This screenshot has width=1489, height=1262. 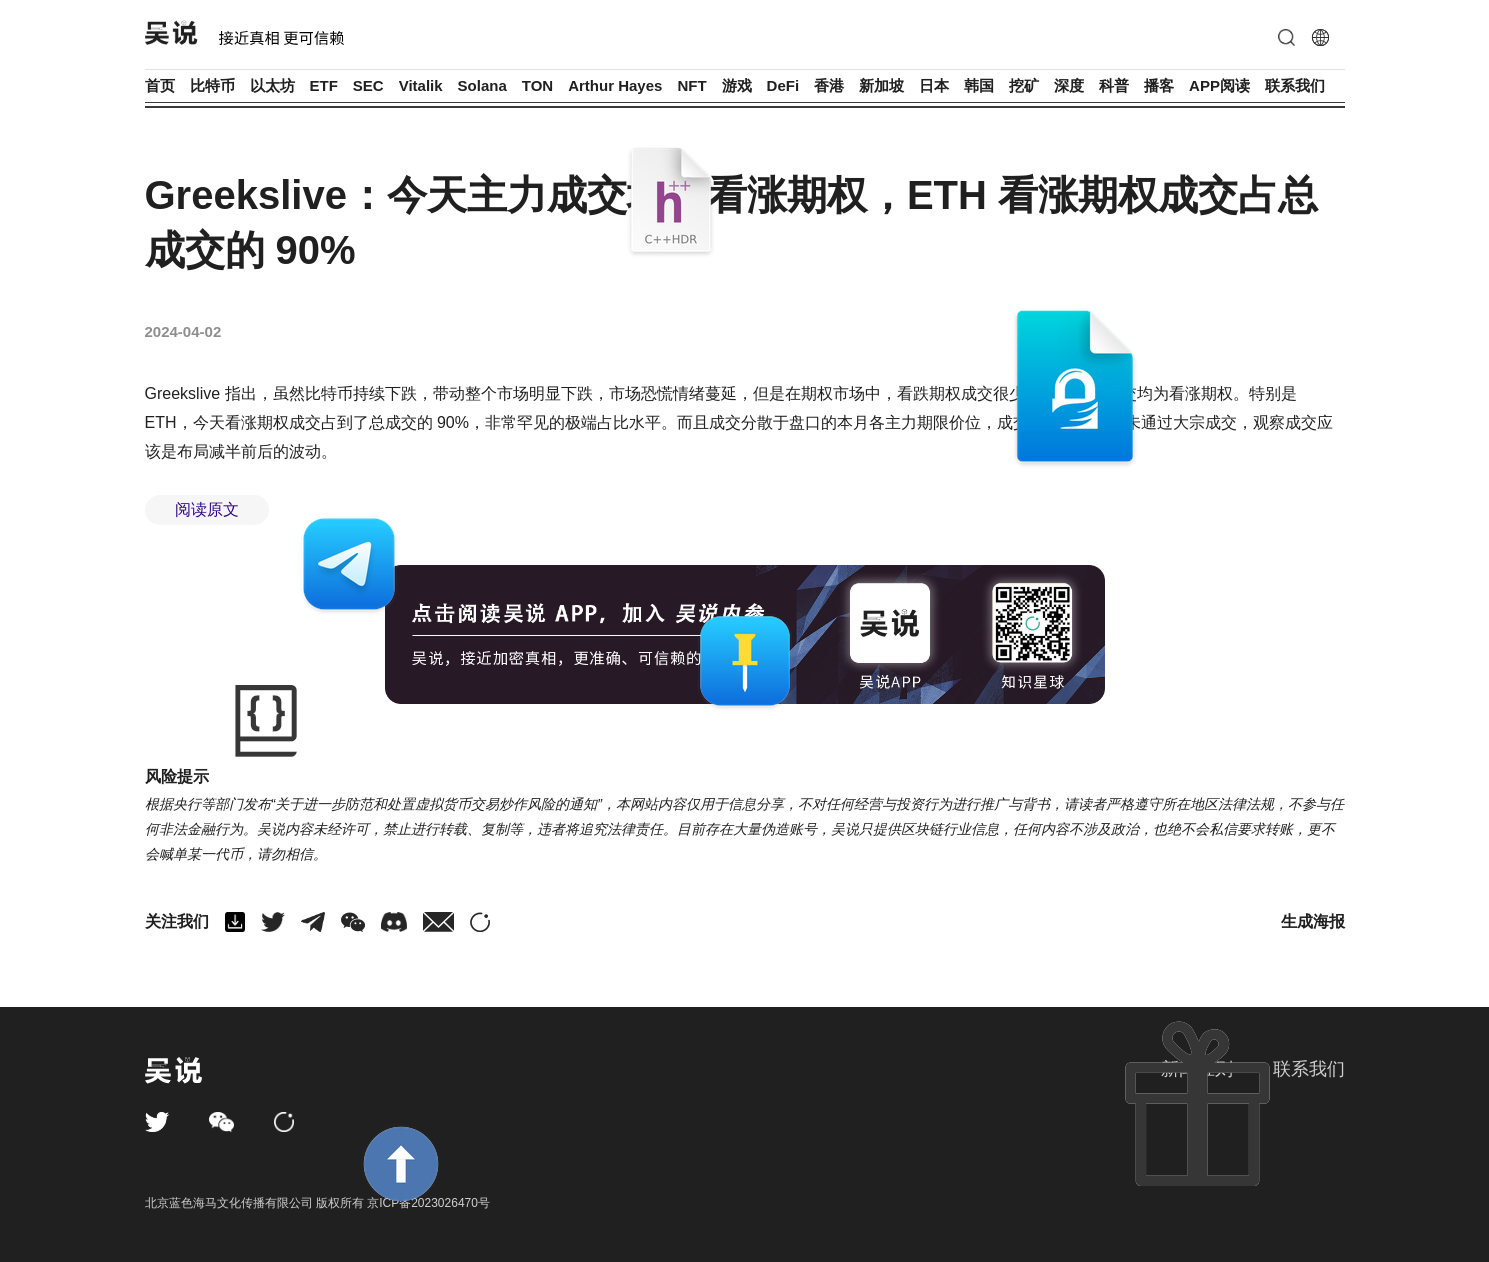 I want to click on open pinapp for saving and organizing pins, so click(x=745, y=661).